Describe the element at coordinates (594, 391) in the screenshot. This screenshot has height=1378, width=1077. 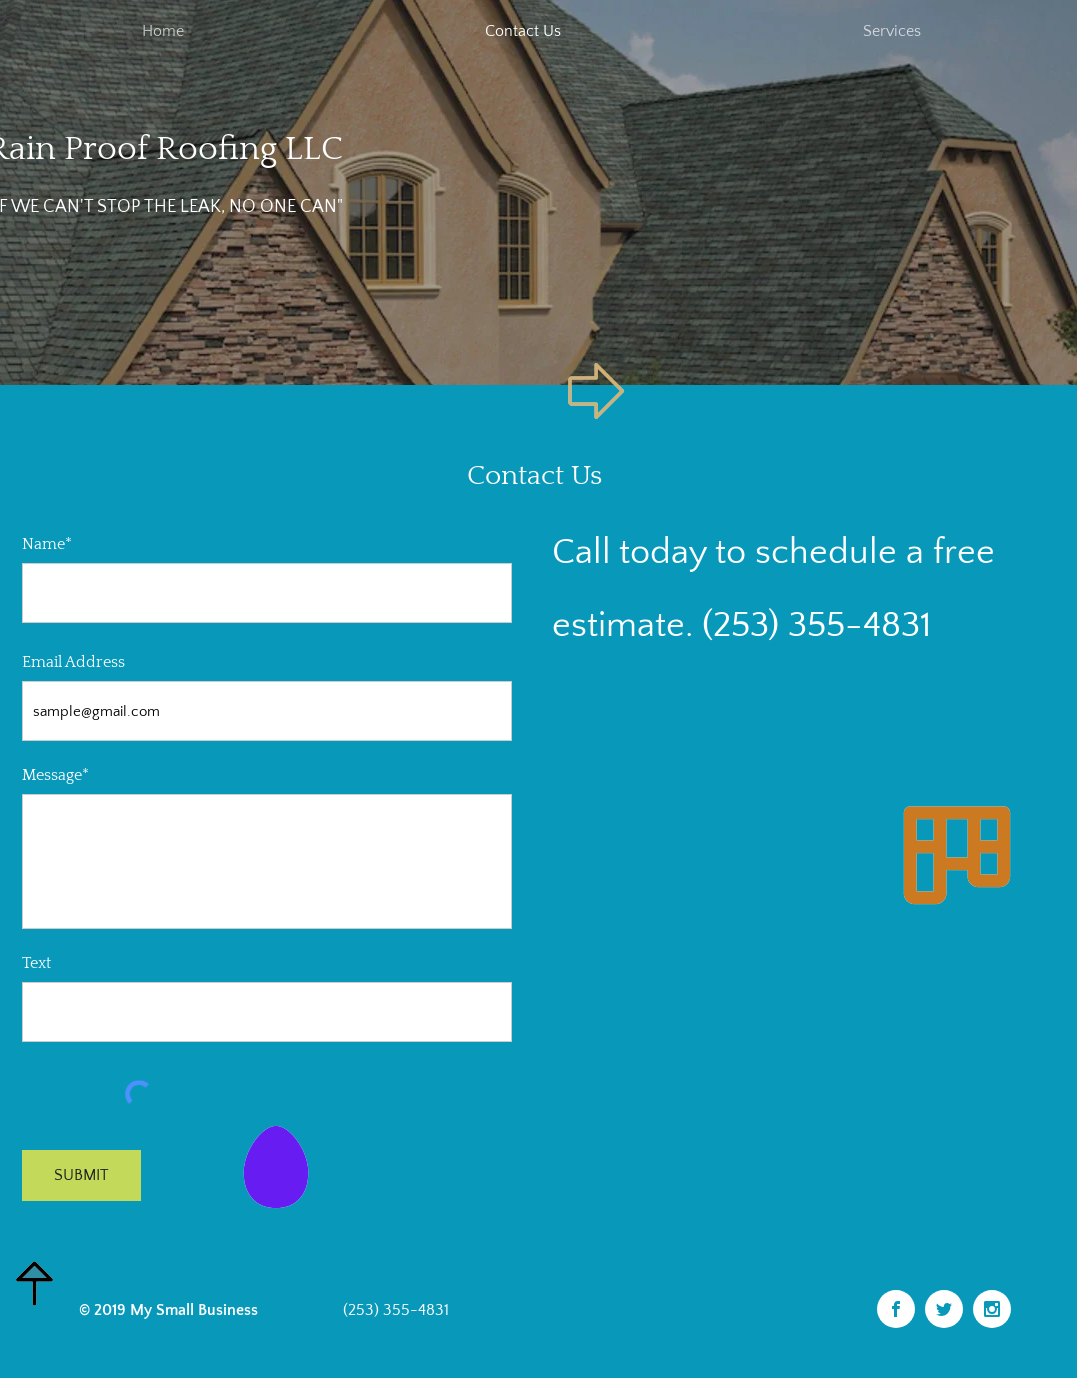
I see `go to next item or step` at that location.